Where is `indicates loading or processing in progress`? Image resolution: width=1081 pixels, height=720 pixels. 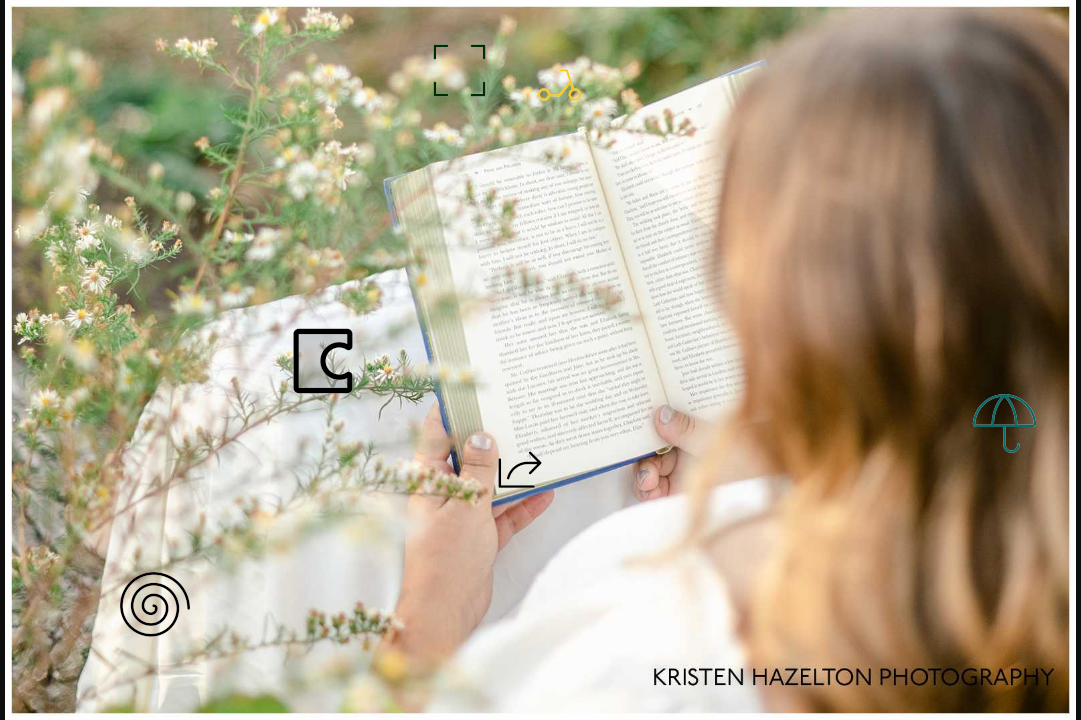 indicates loading or processing in progress is located at coordinates (151, 603).